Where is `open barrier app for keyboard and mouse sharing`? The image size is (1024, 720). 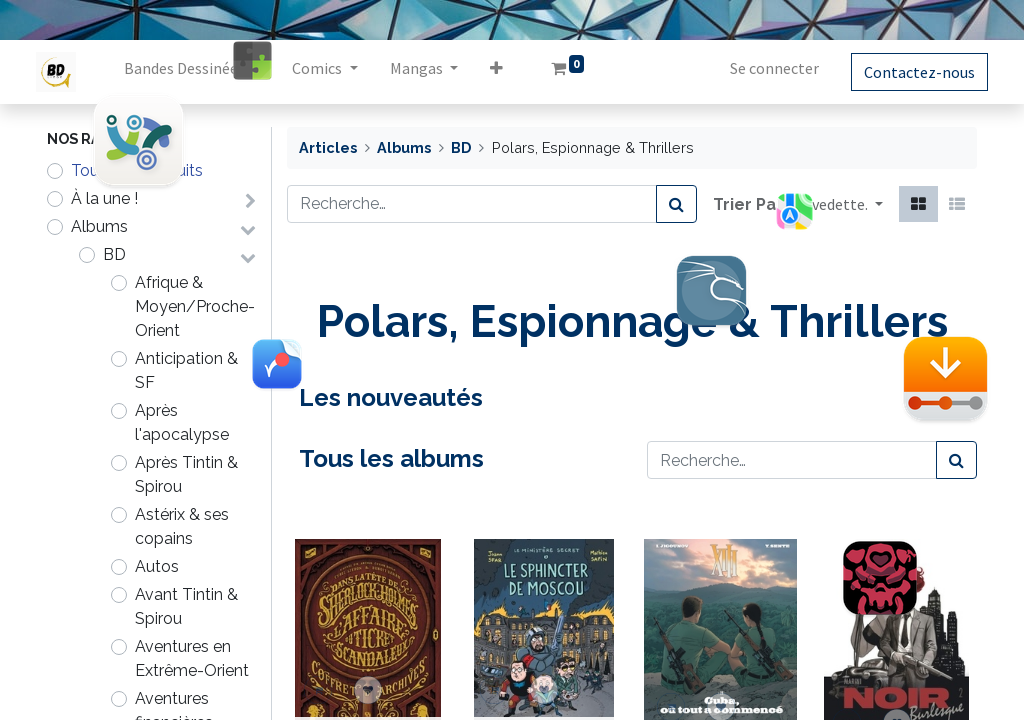
open barrier app for keyboard and mouse sharing is located at coordinates (138, 140).